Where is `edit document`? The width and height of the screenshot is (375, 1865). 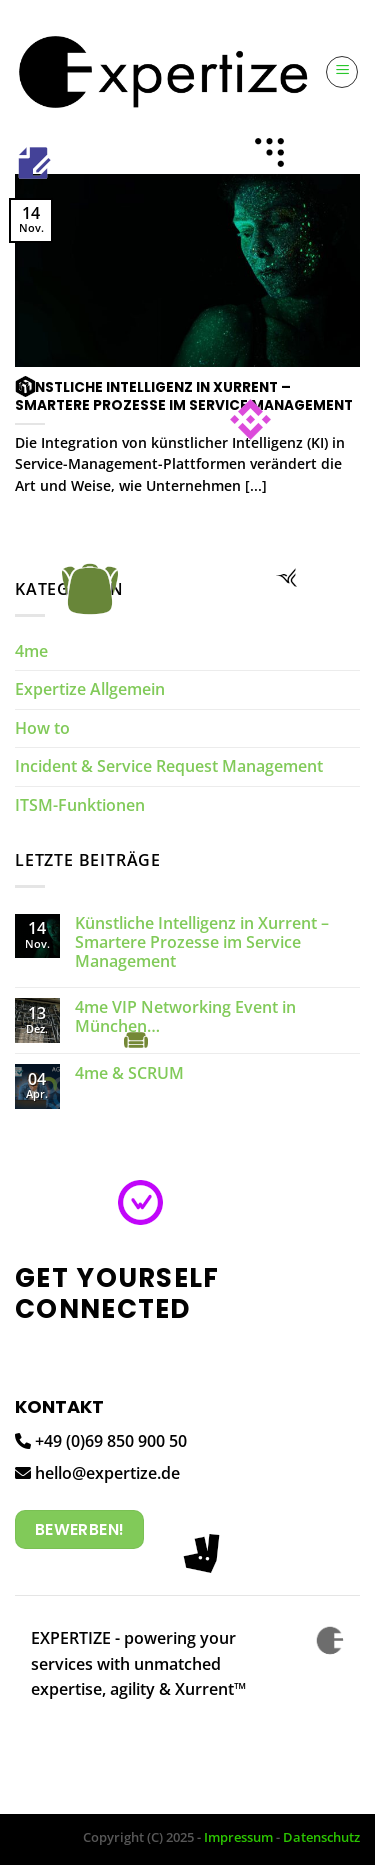 edit document is located at coordinates (33, 163).